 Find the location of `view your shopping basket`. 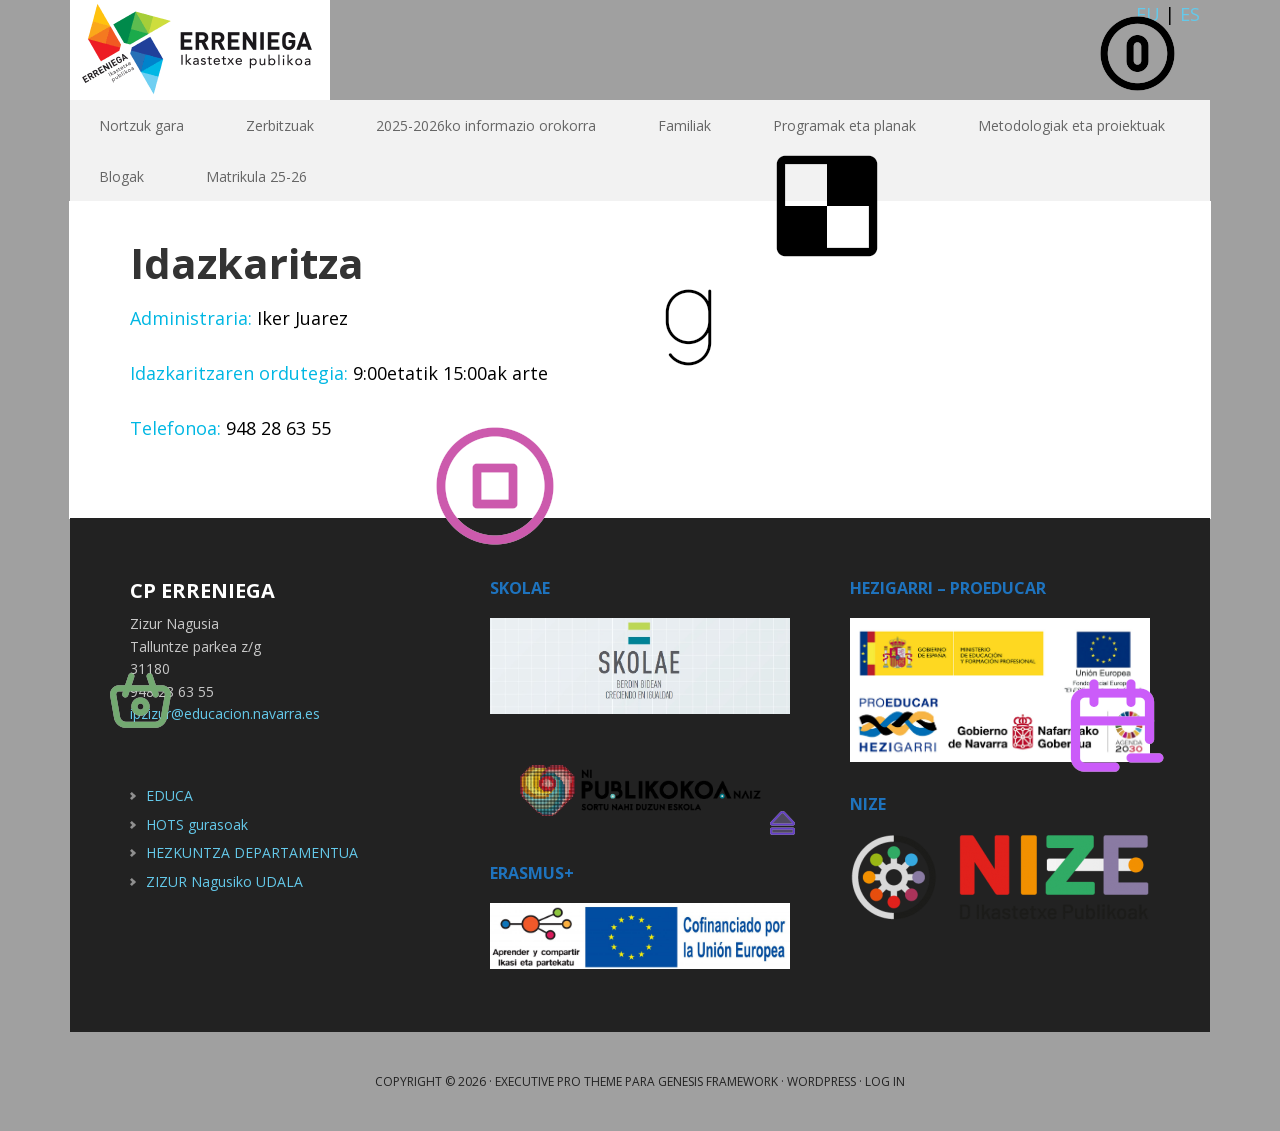

view your shopping basket is located at coordinates (140, 700).